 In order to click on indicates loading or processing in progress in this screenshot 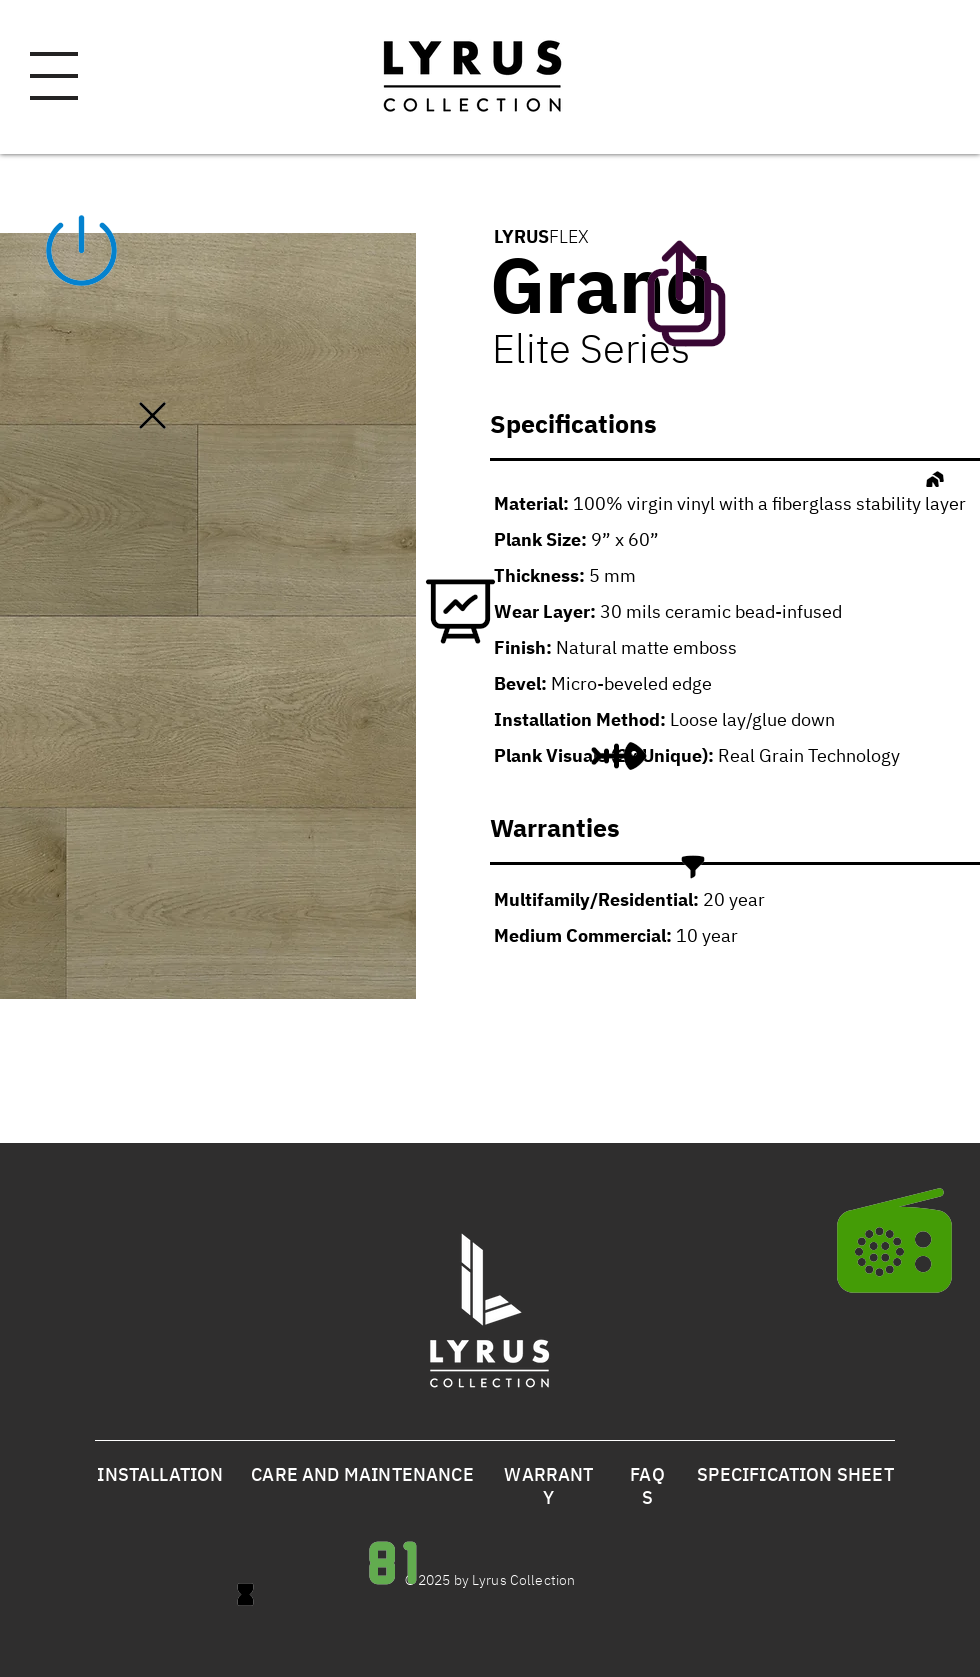, I will do `click(245, 1594)`.